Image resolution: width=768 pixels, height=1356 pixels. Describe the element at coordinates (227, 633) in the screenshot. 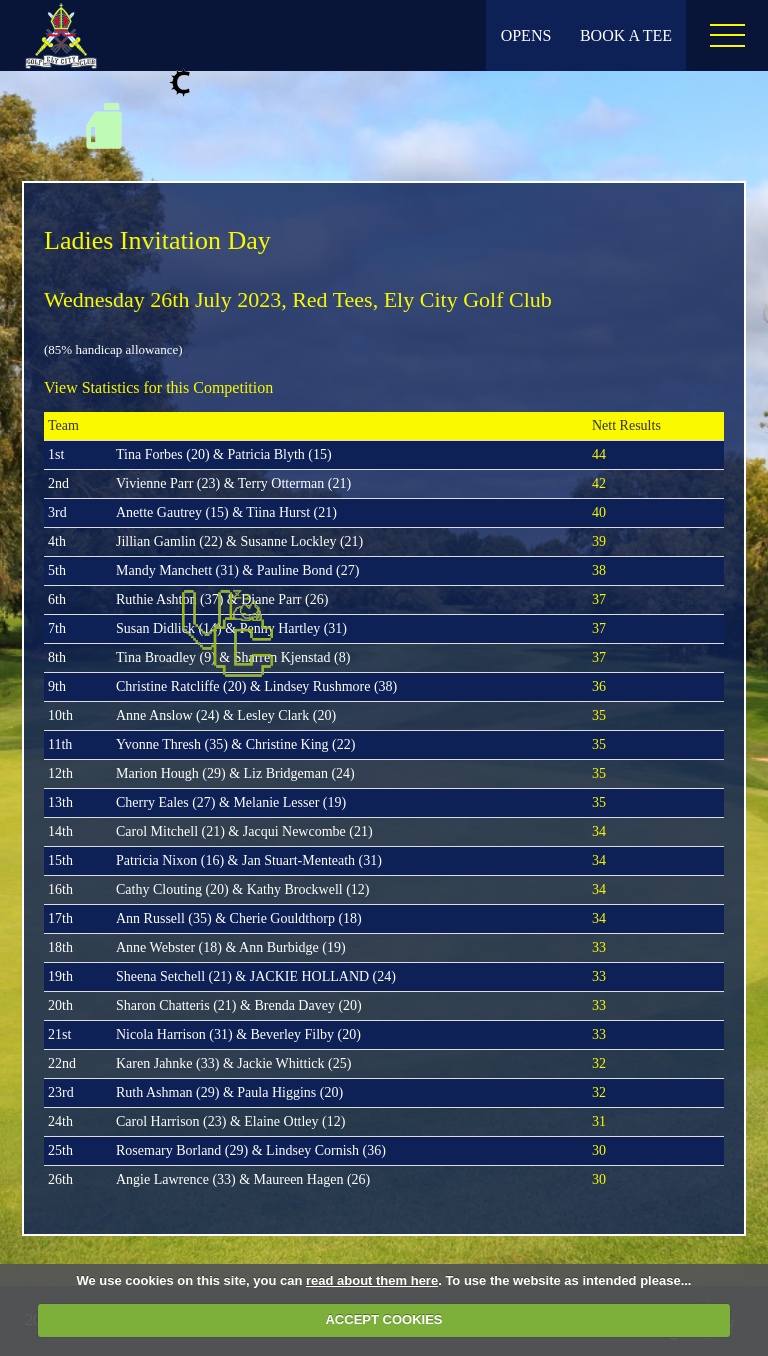

I see `open vencord discord client mod settings` at that location.